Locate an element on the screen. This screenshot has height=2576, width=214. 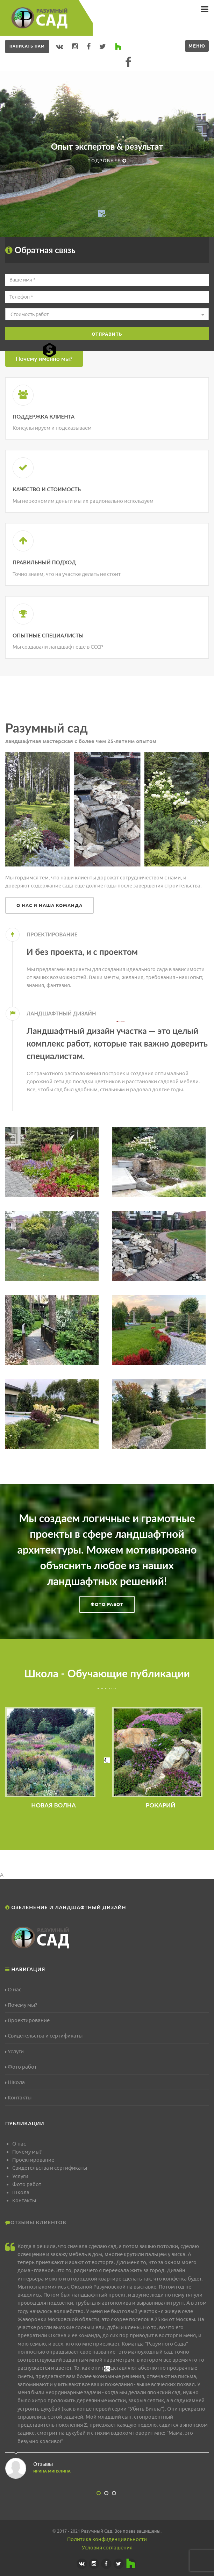
email successfully sent or delivered is located at coordinates (101, 213).